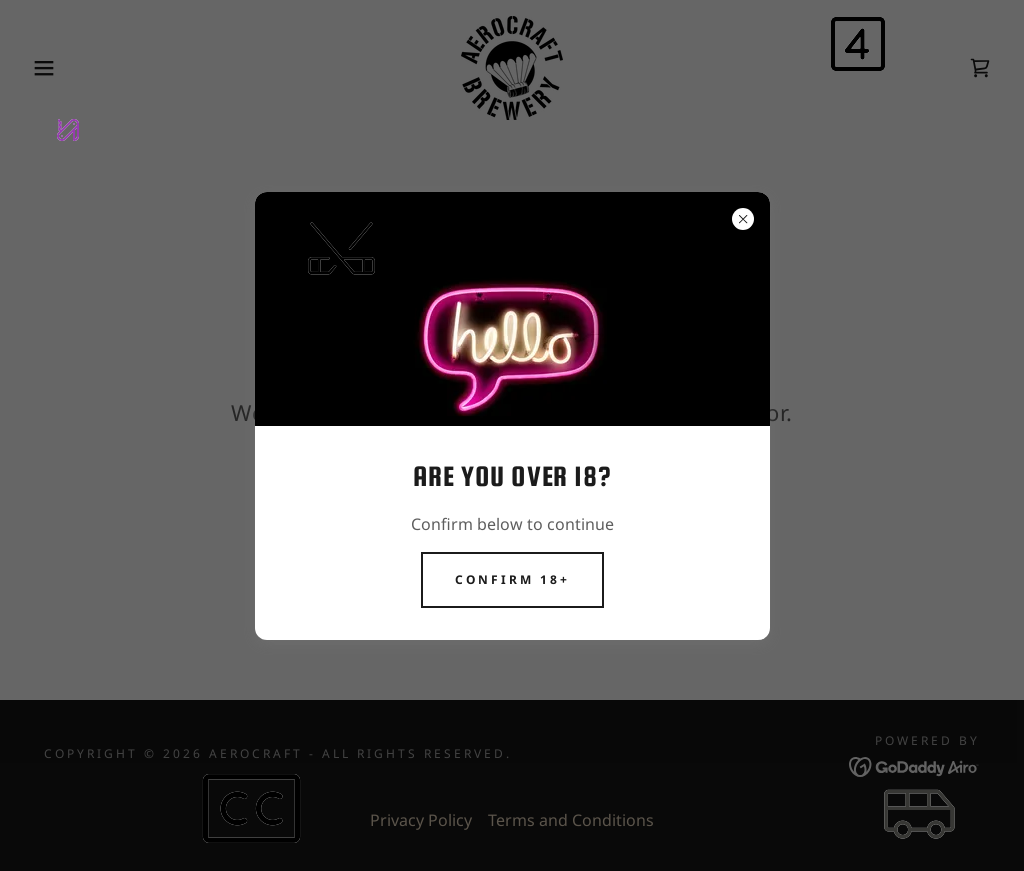 This screenshot has width=1024, height=871. Describe the element at coordinates (341, 248) in the screenshot. I see `view hockey scores or game updates` at that location.